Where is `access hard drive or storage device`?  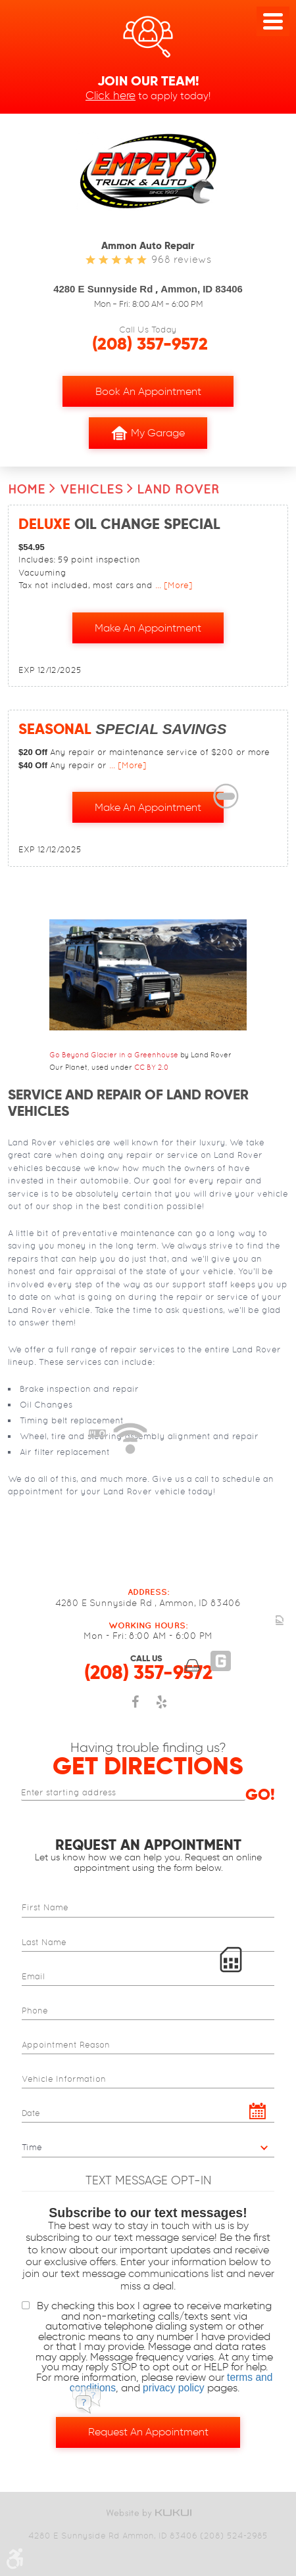
access hard drive or storage device is located at coordinates (192, 1665).